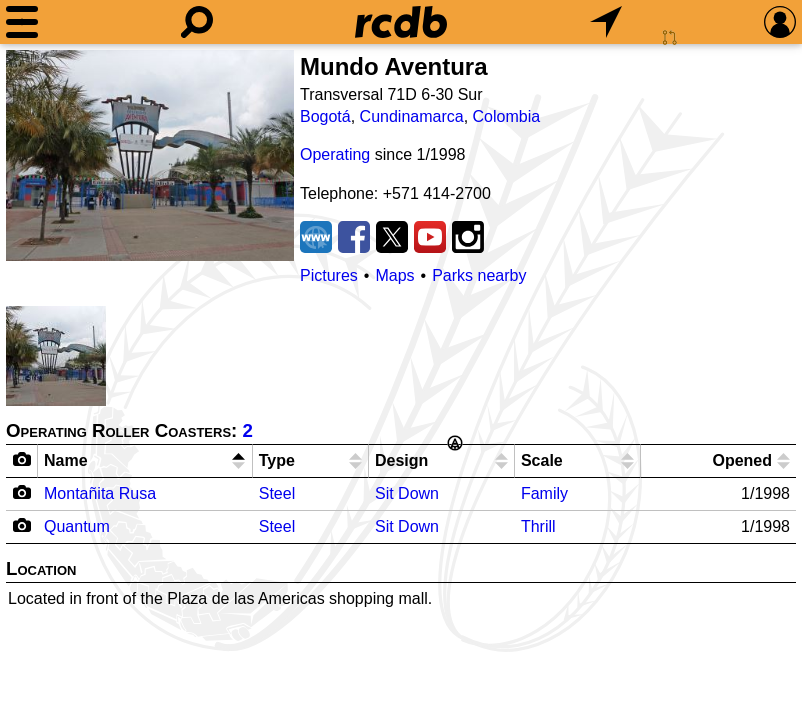  Describe the element at coordinates (669, 37) in the screenshot. I see `create or view a git pull request` at that location.